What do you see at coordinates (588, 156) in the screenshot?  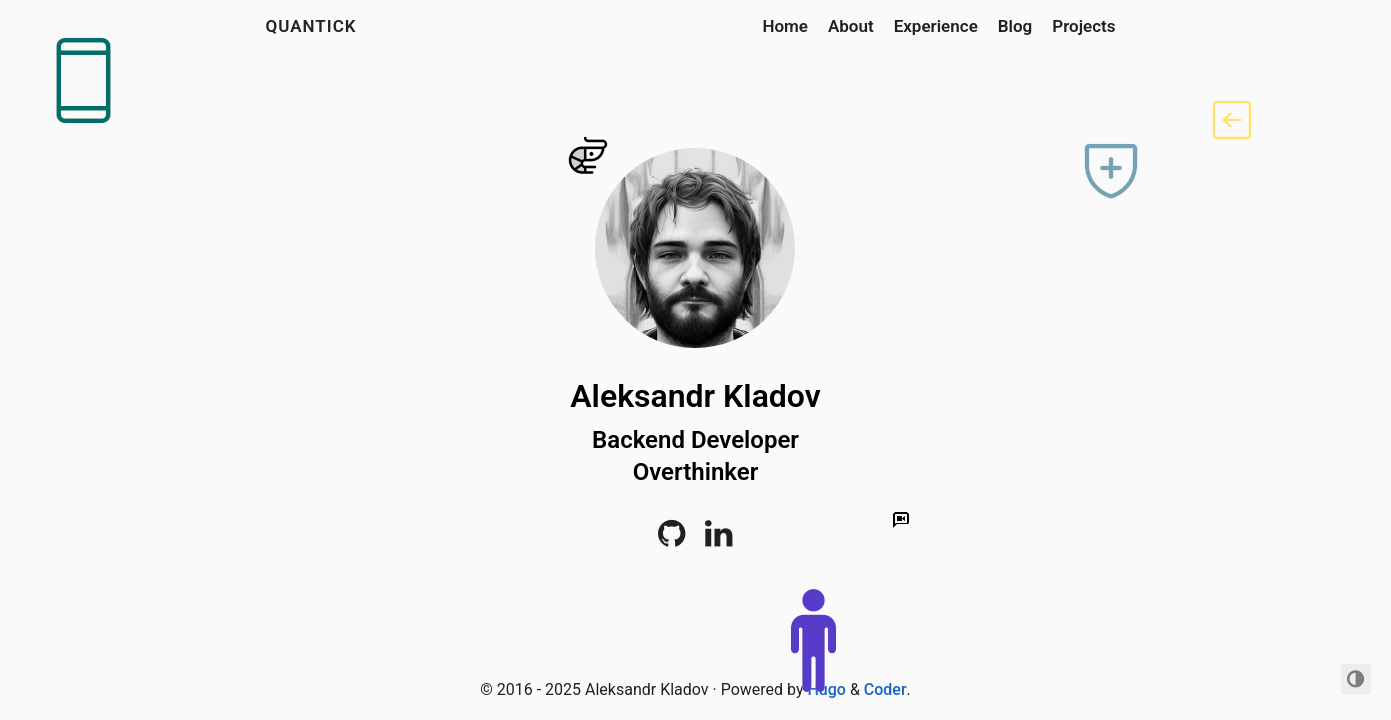 I see `indicates seafood or shellfish menu category` at bounding box center [588, 156].